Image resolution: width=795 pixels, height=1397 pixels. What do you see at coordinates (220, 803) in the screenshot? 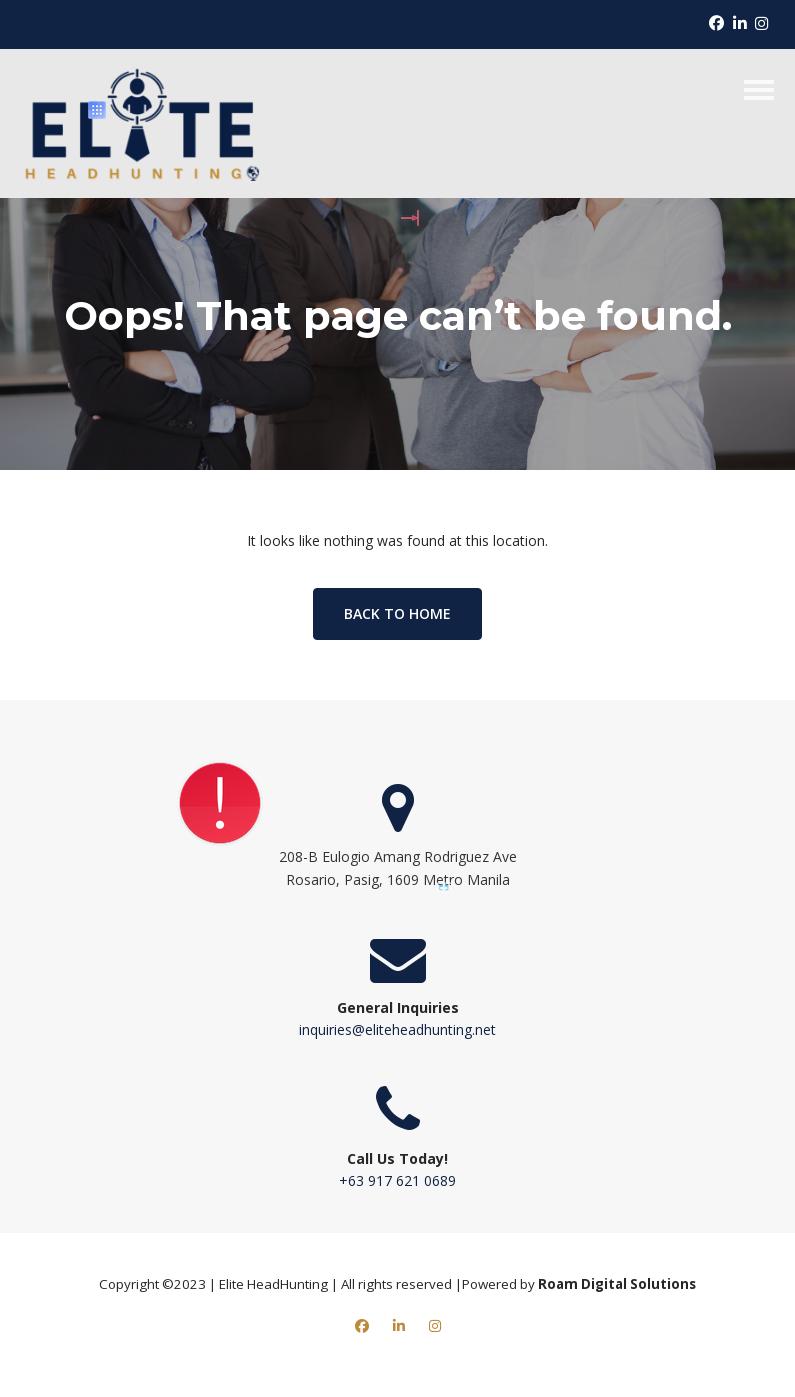
I see `indicates a warning or important alert message` at bounding box center [220, 803].